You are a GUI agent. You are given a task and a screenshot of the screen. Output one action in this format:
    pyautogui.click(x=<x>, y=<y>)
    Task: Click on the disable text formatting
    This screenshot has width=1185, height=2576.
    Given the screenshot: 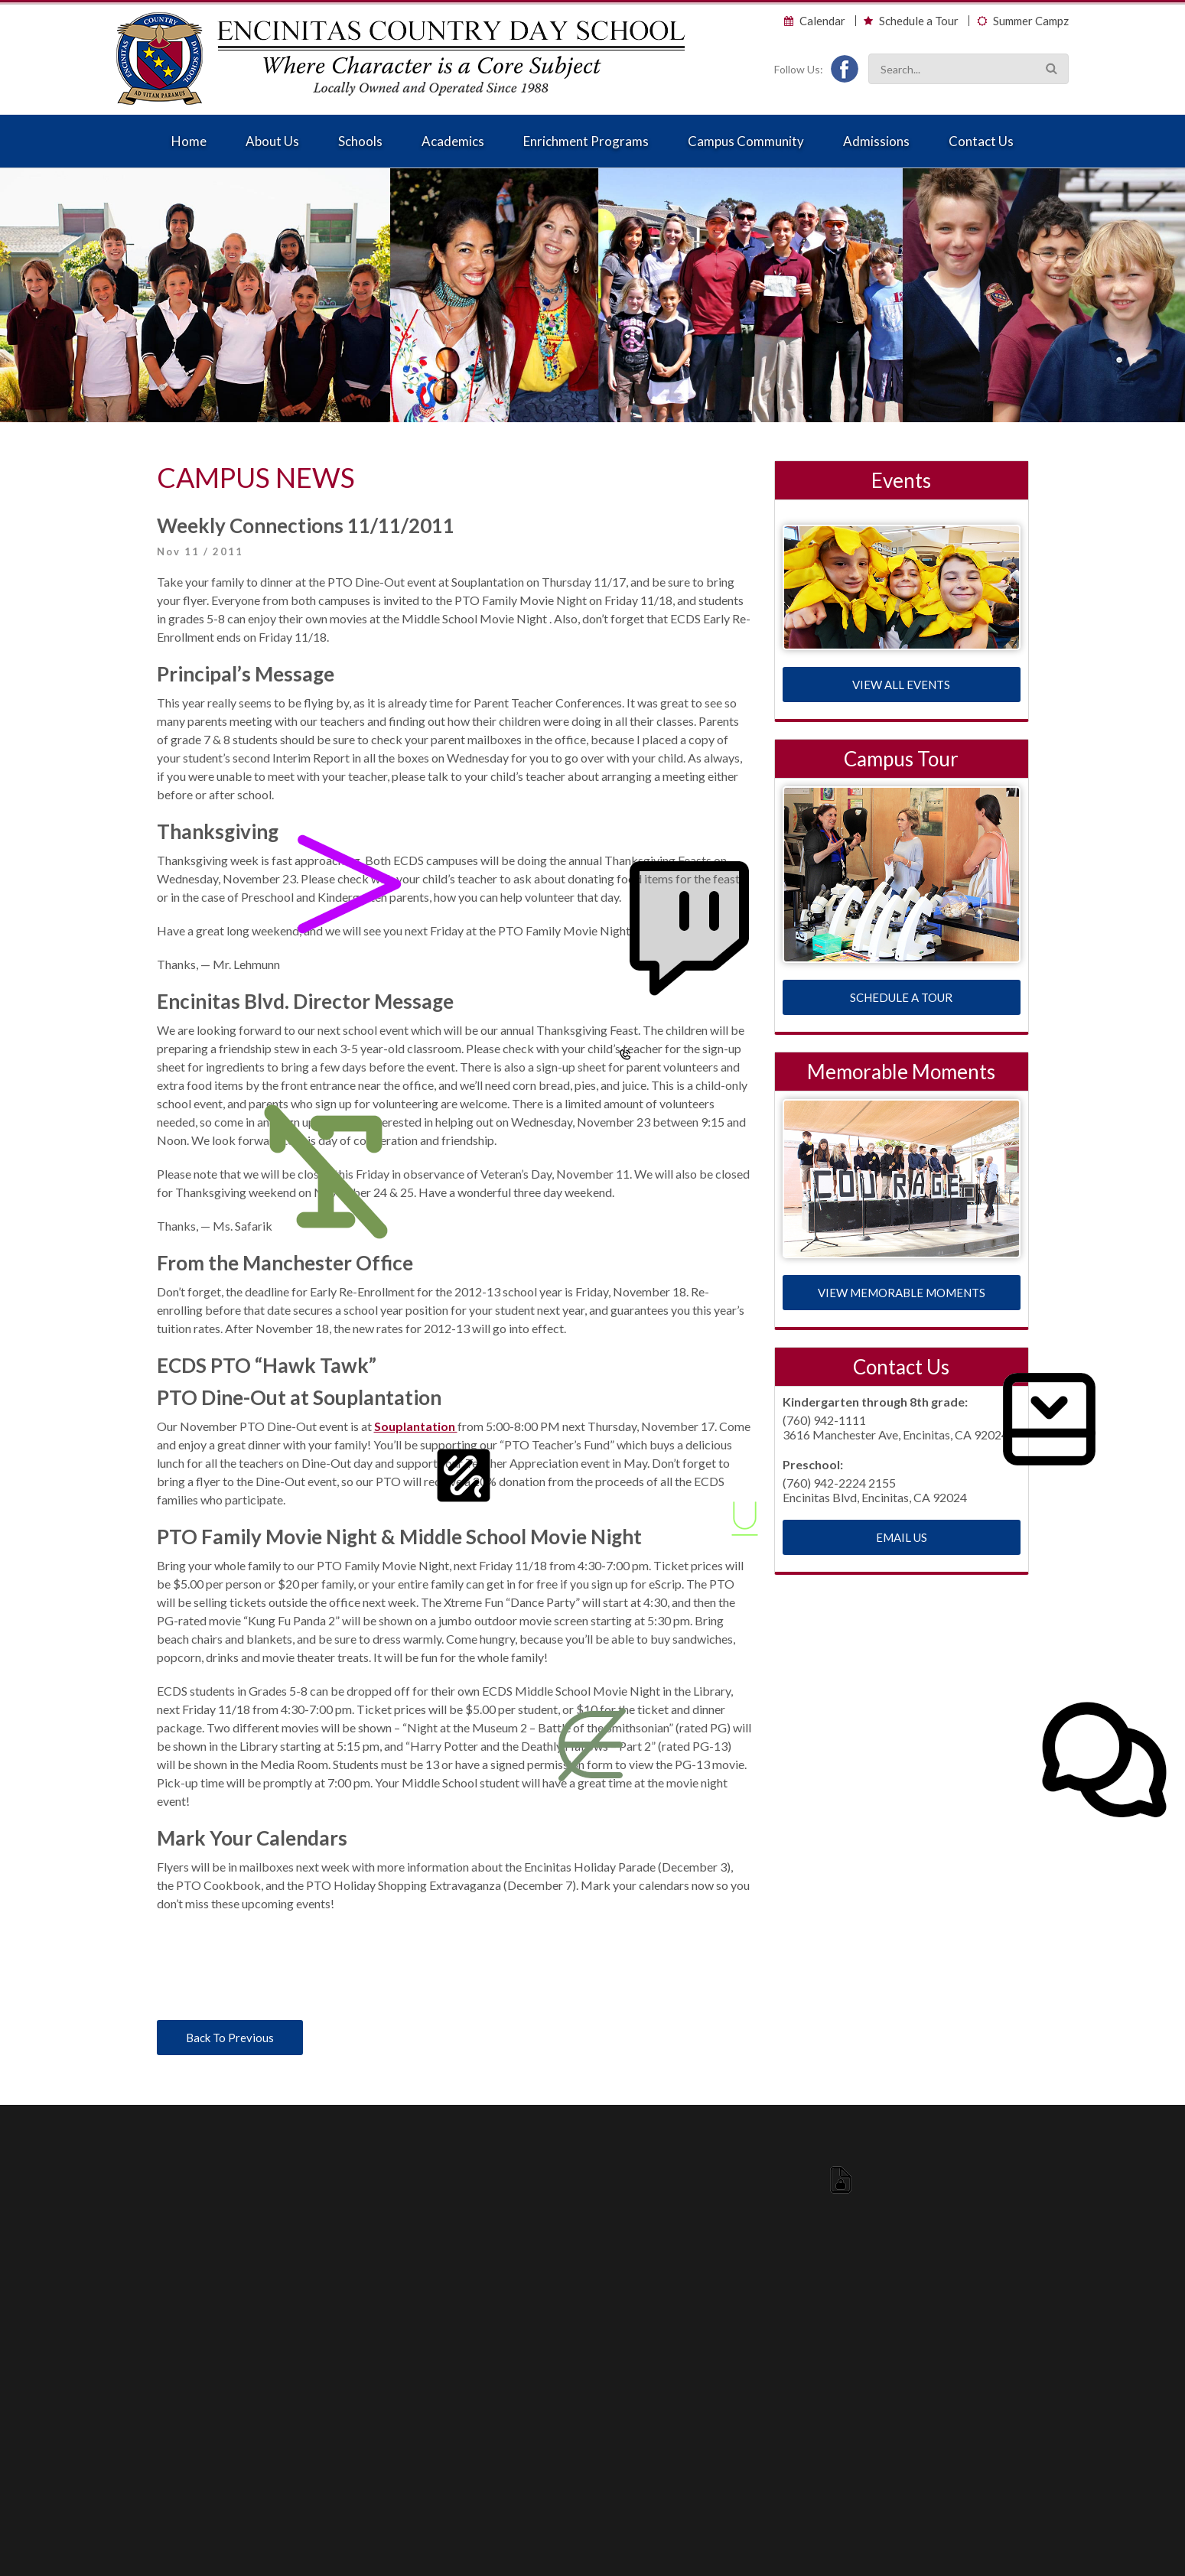 What is the action you would take?
    pyautogui.click(x=326, y=1172)
    